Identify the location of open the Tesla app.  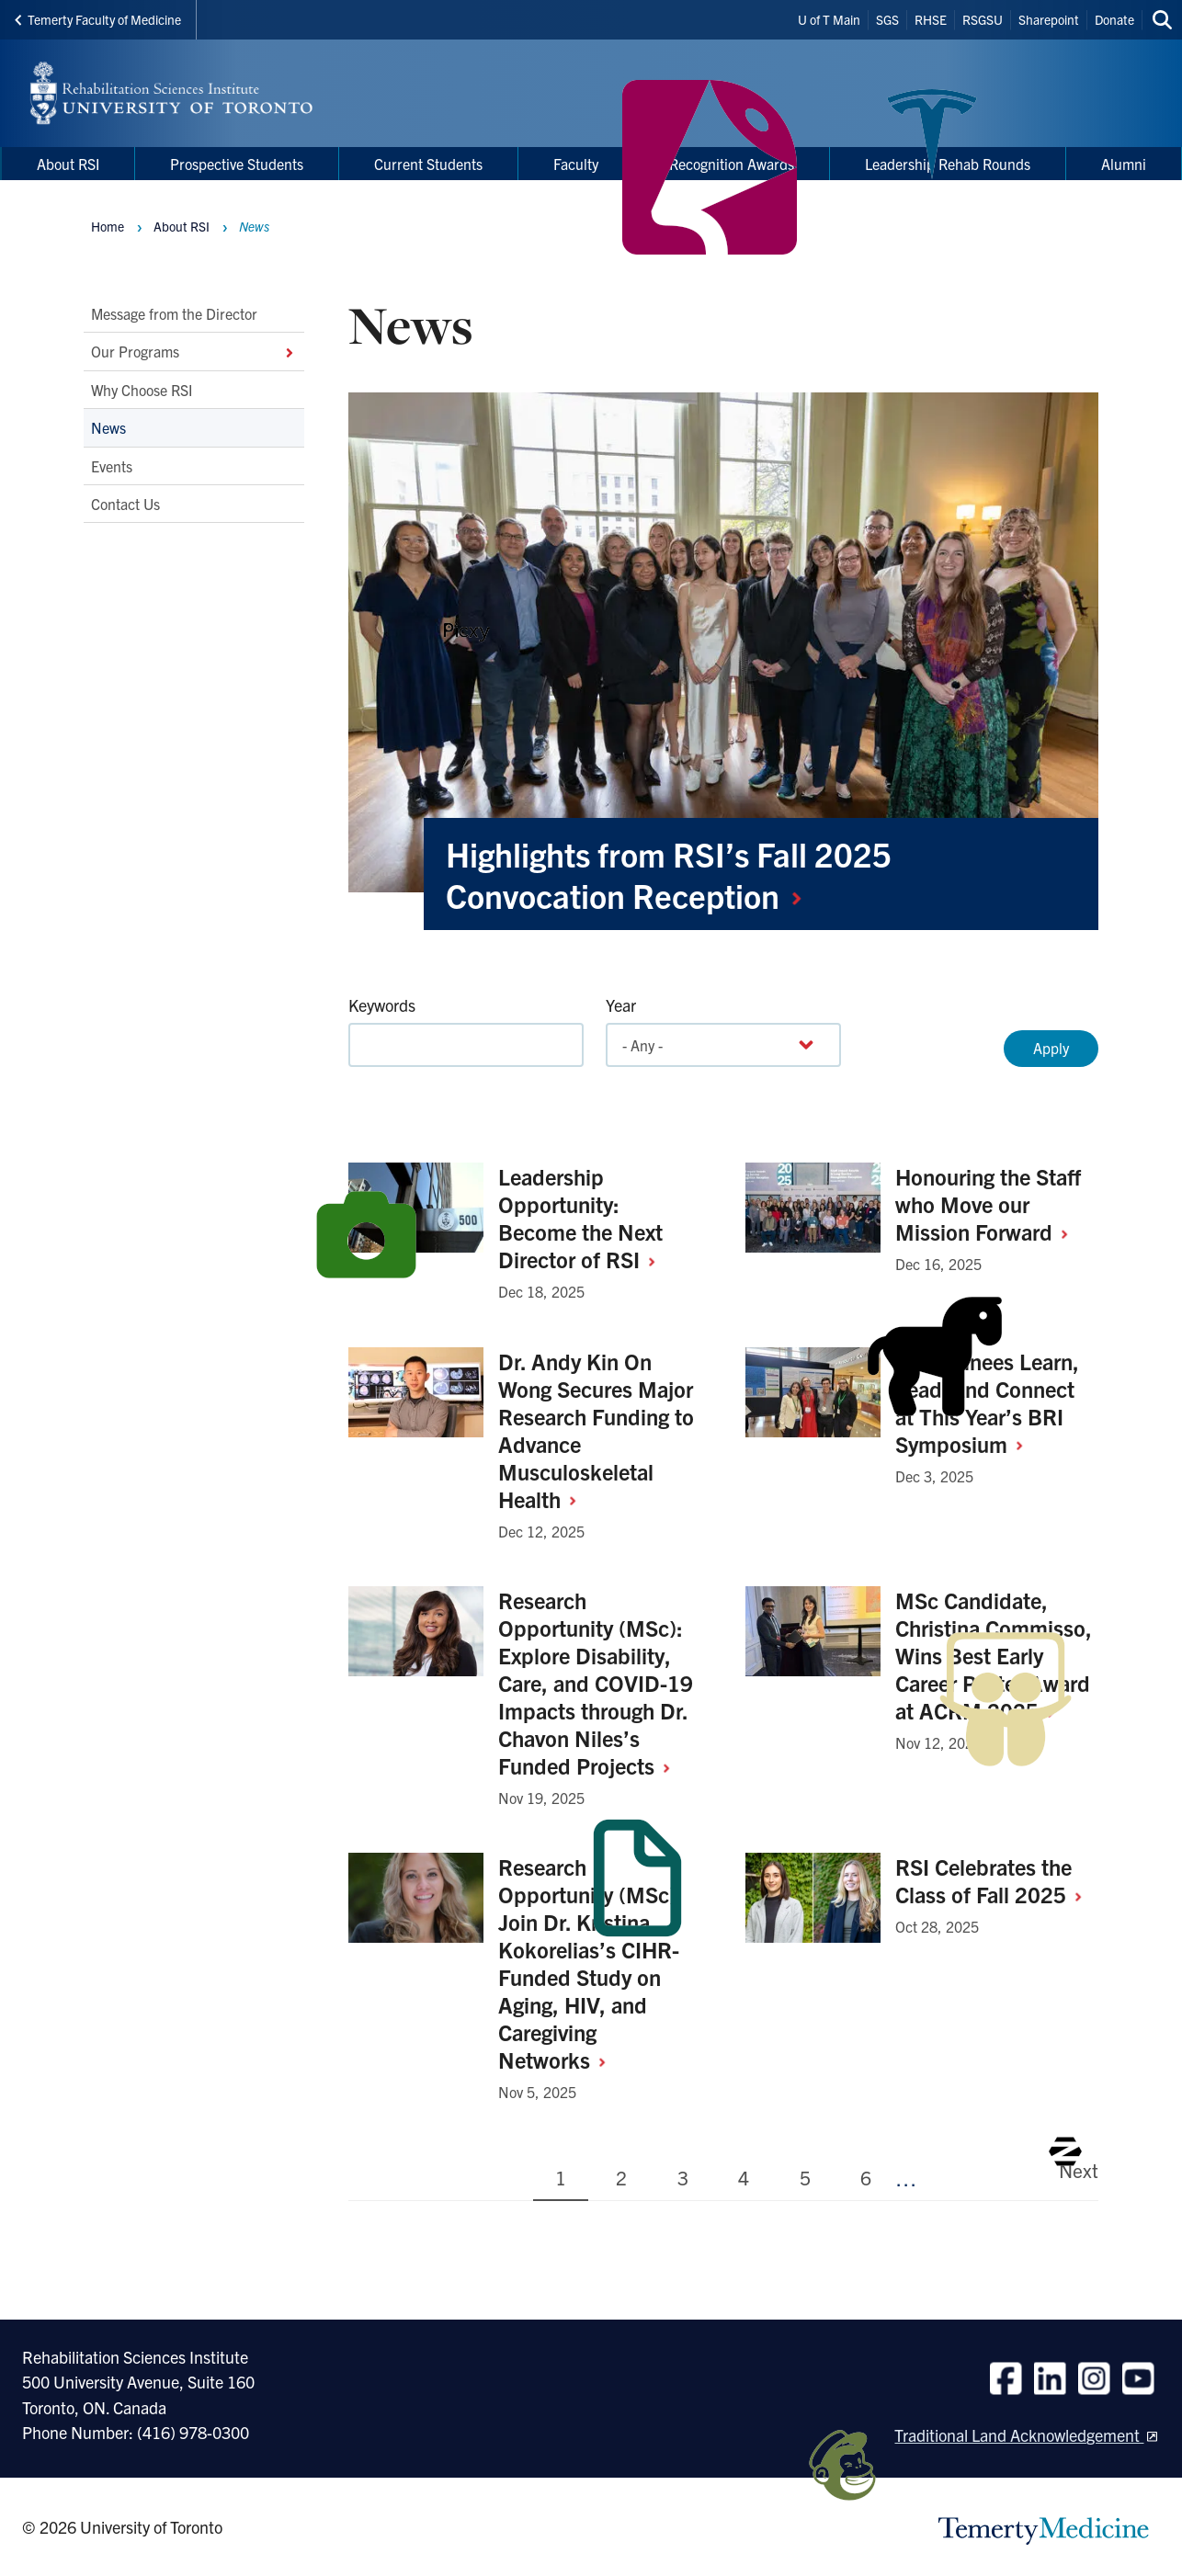
(932, 134).